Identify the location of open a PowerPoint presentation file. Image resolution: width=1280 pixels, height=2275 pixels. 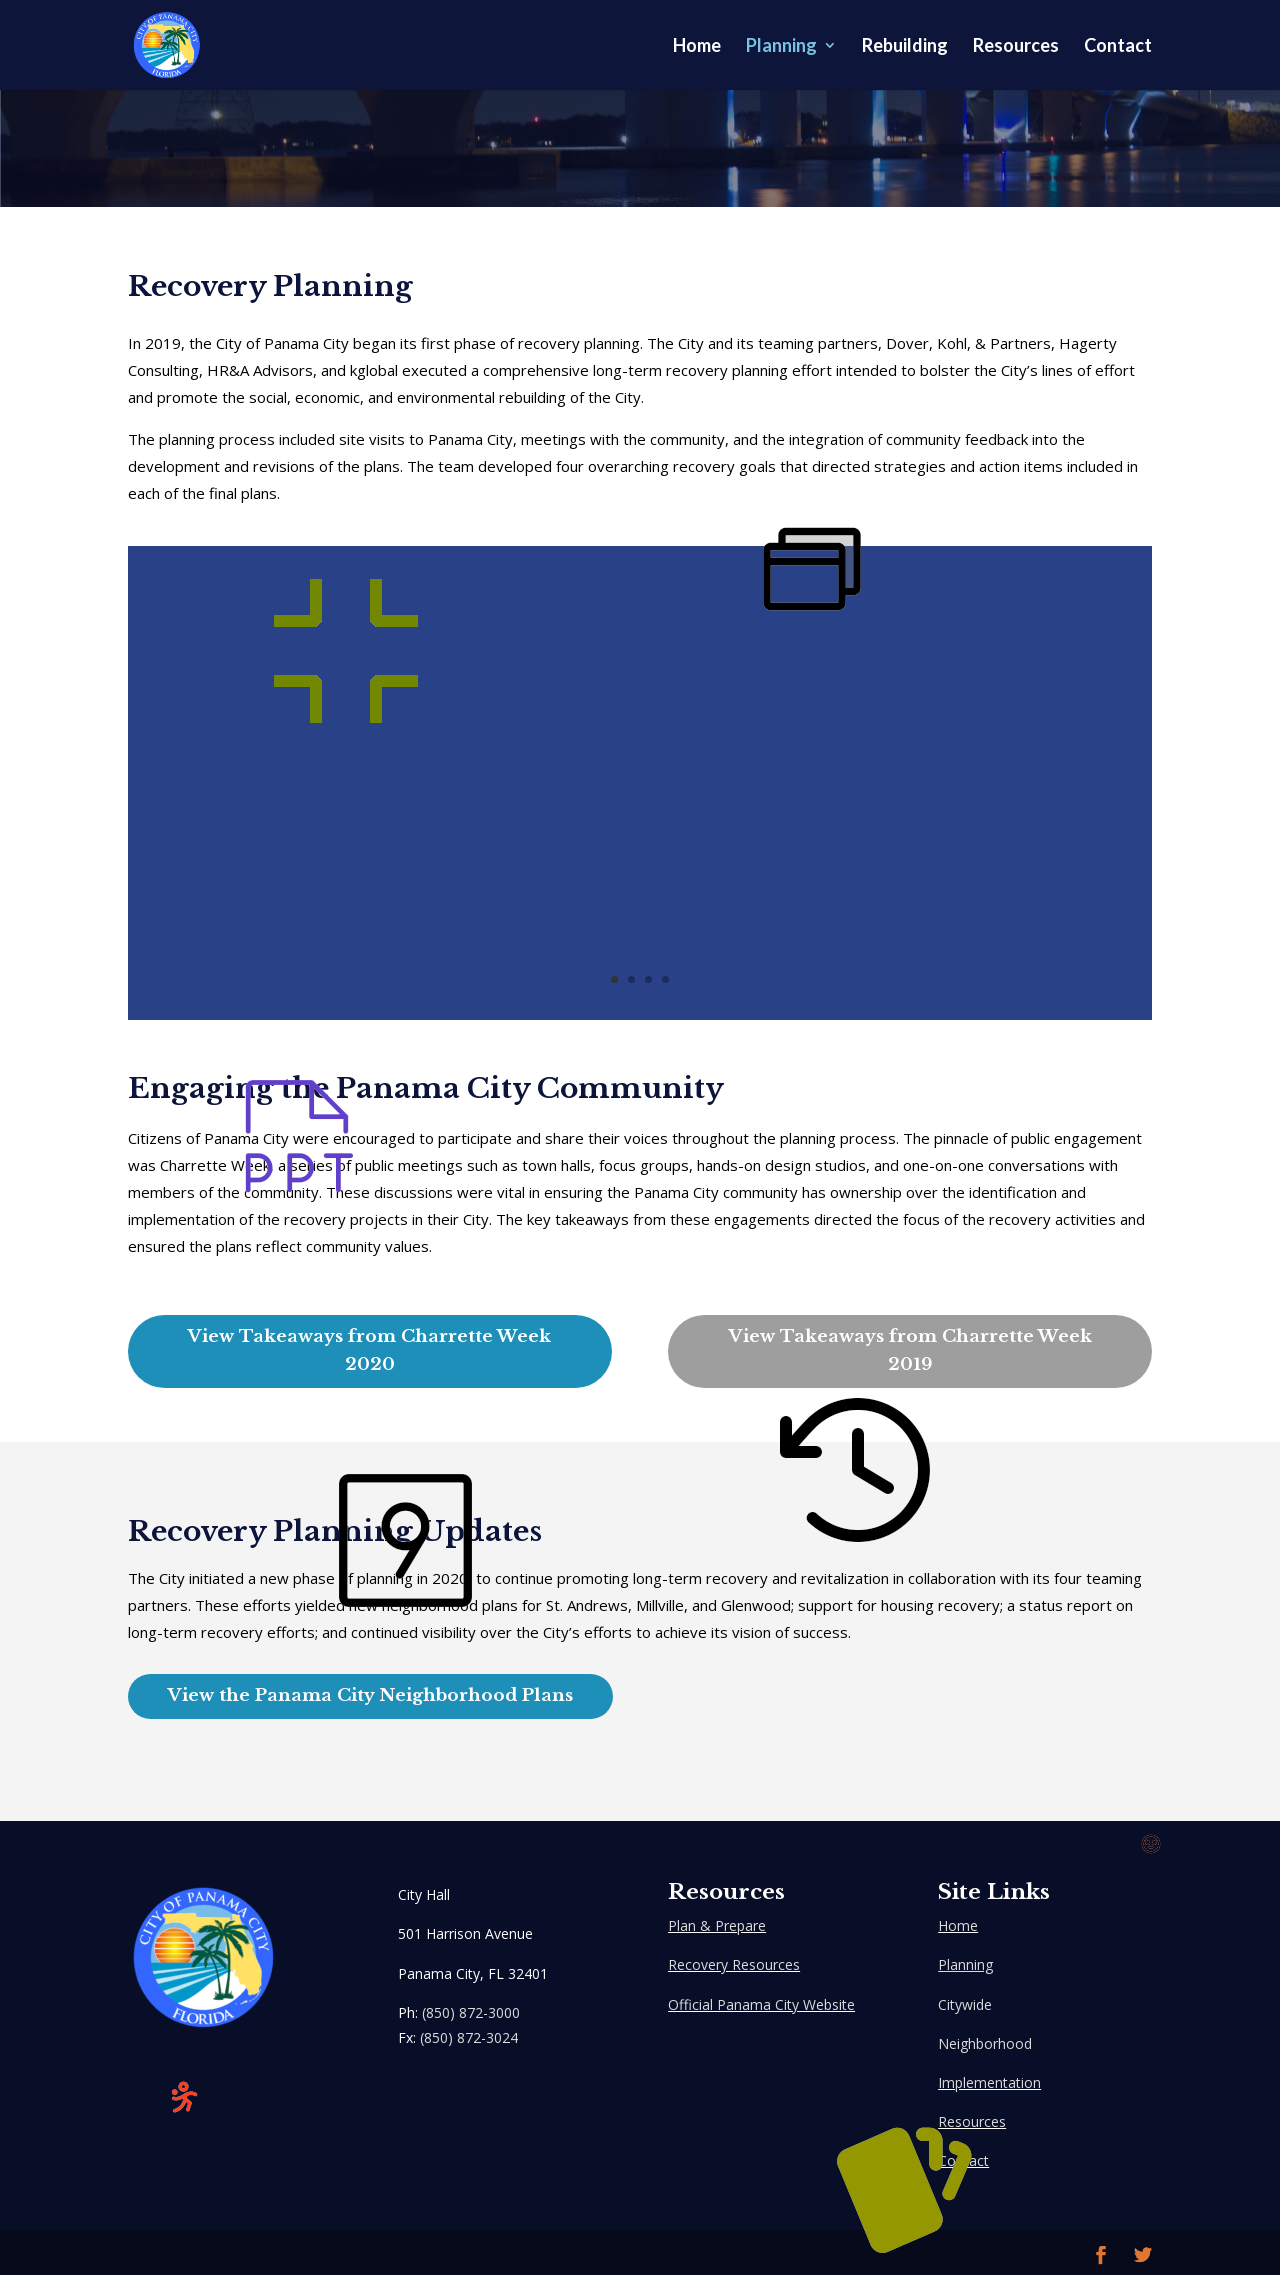
(297, 1141).